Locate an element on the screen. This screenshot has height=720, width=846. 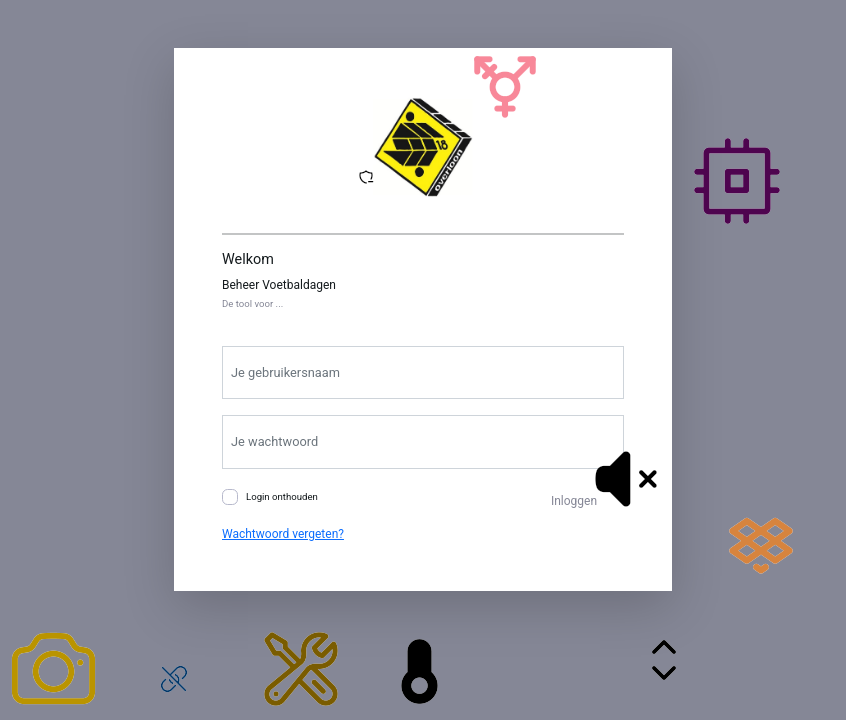
mute audio or sound is located at coordinates (626, 479).